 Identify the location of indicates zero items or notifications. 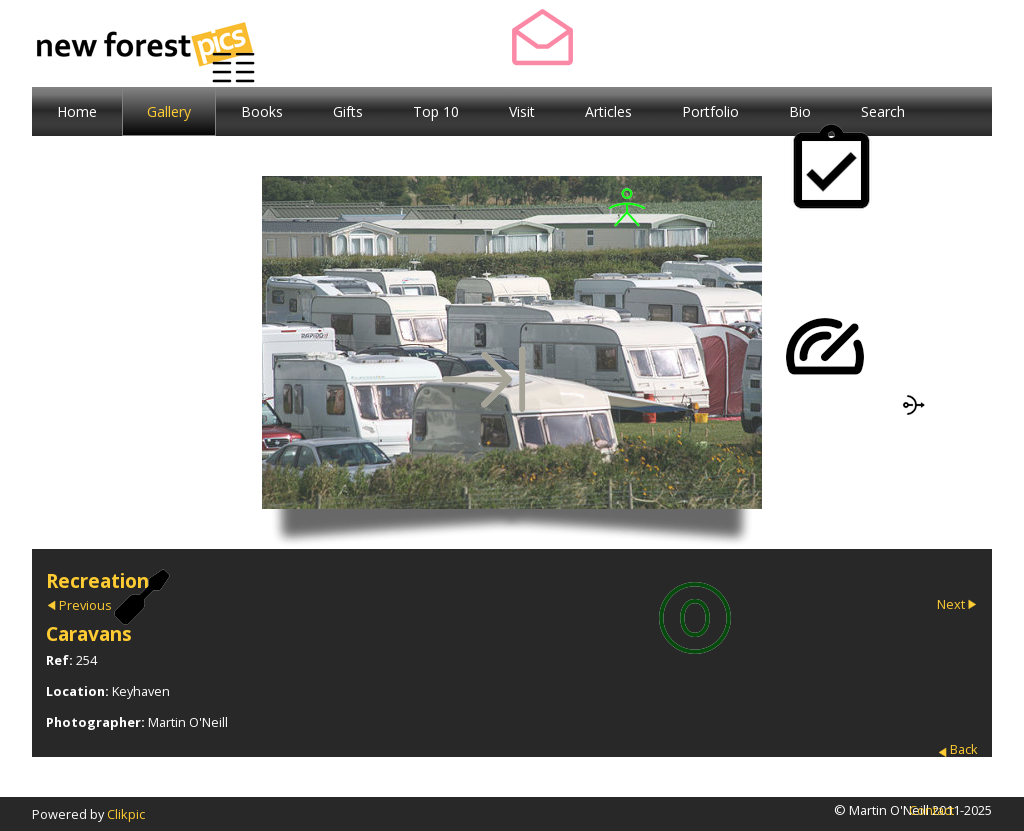
(695, 618).